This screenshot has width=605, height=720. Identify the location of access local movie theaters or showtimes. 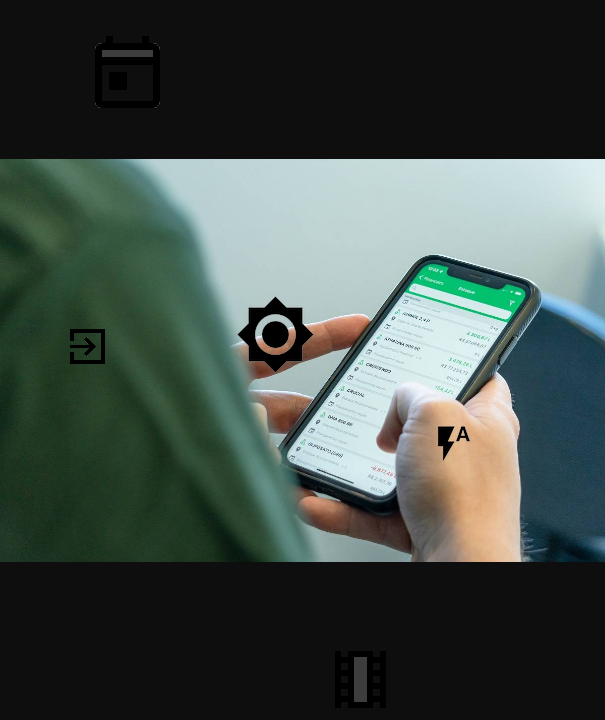
(360, 679).